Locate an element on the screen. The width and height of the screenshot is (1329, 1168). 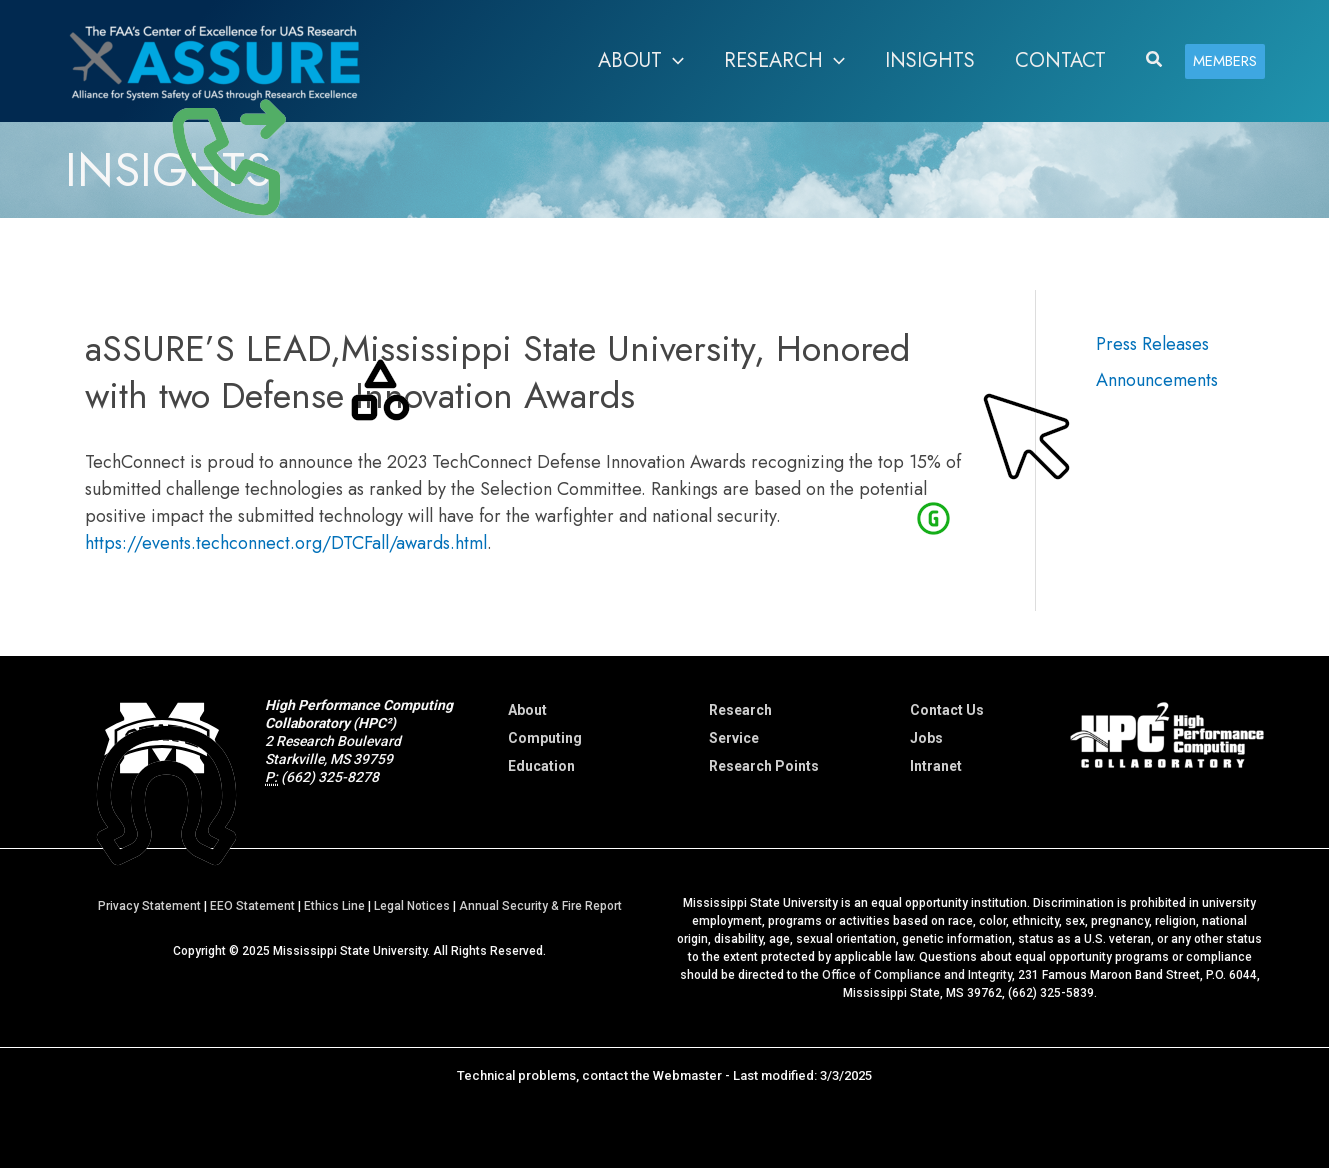
google account or google-related feature is located at coordinates (933, 518).